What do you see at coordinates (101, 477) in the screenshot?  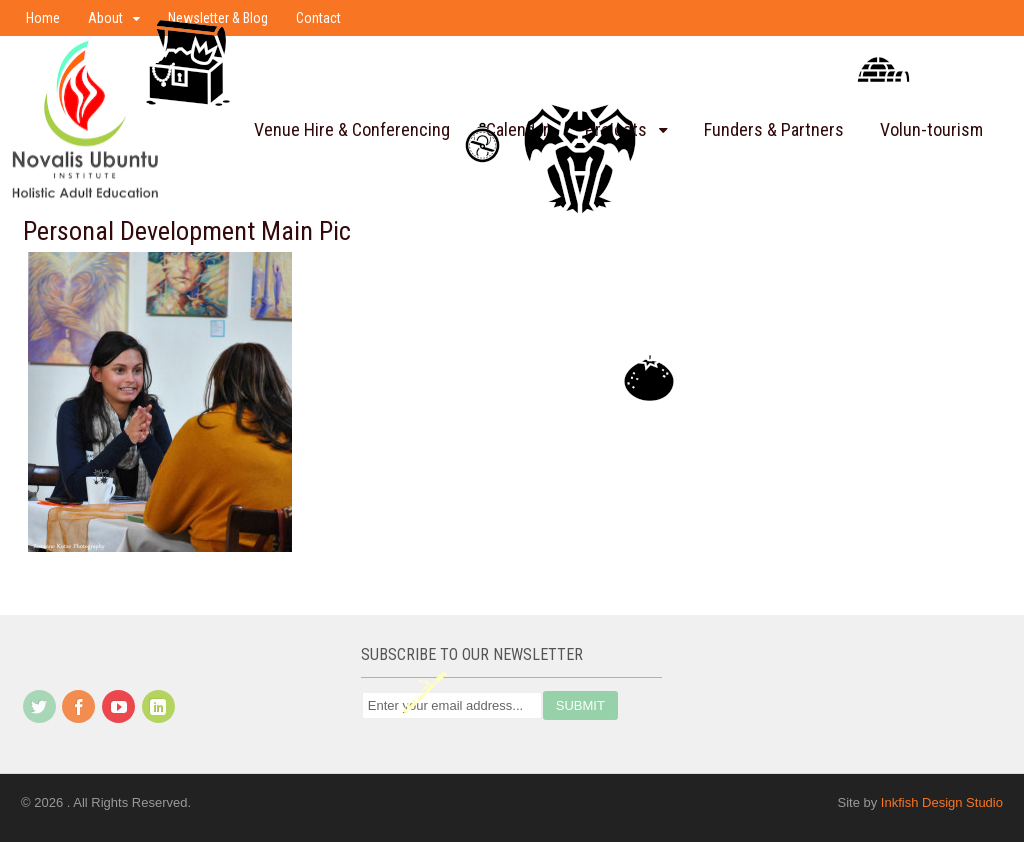 I see `indicates laser or energy weapon effect` at bounding box center [101, 477].